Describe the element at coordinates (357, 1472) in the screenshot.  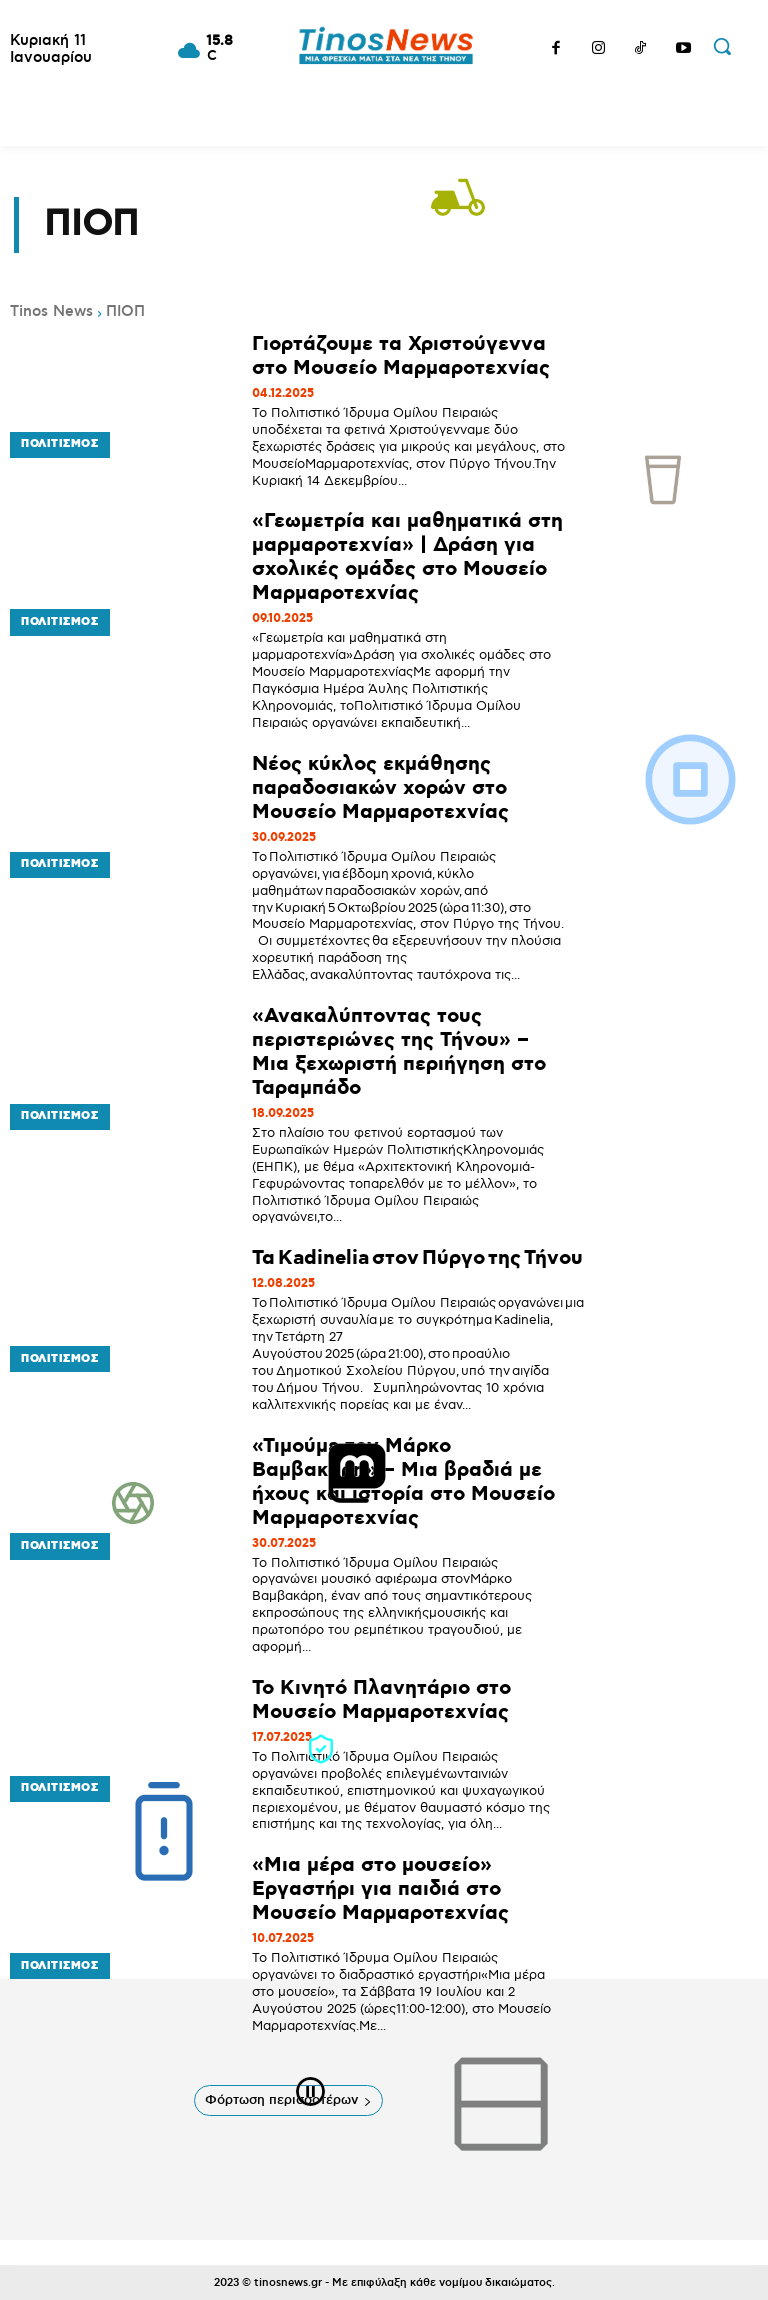
I see `open mastodon app` at that location.